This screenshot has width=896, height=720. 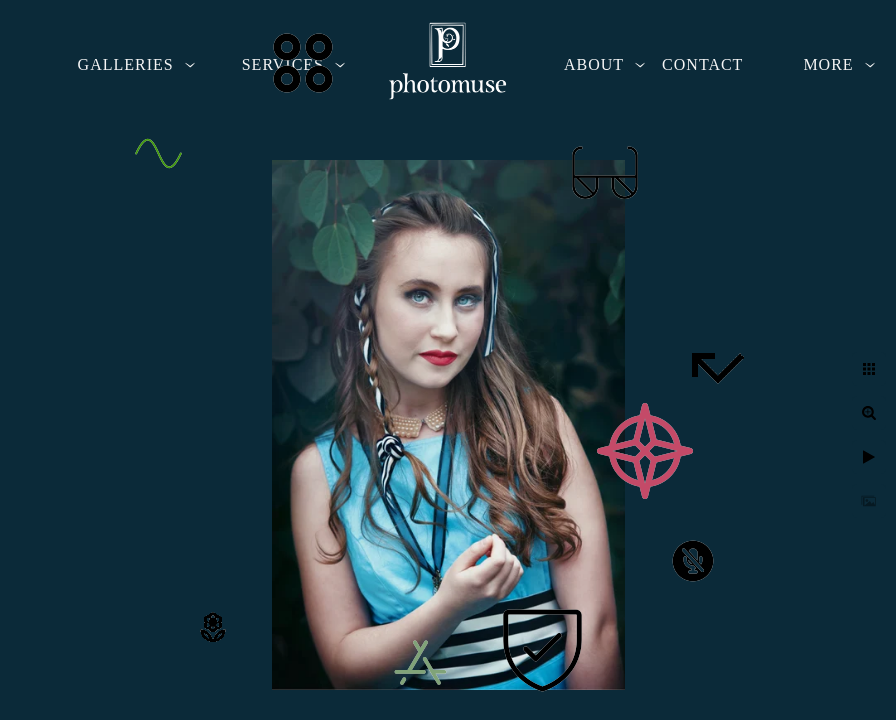 What do you see at coordinates (542, 645) in the screenshot?
I see `indicates a verified or secure status` at bounding box center [542, 645].